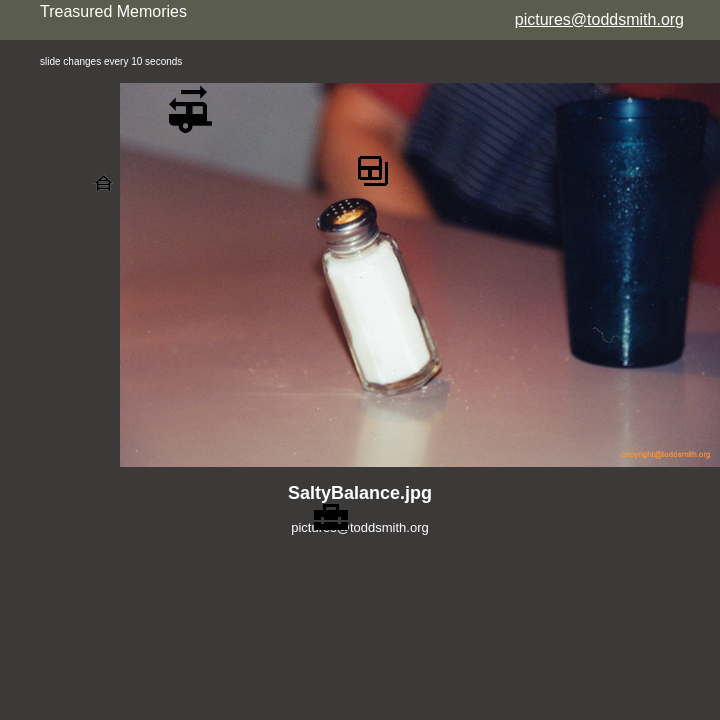 Image resolution: width=720 pixels, height=720 pixels. Describe the element at coordinates (103, 183) in the screenshot. I see `view home exterior or siding options` at that location.